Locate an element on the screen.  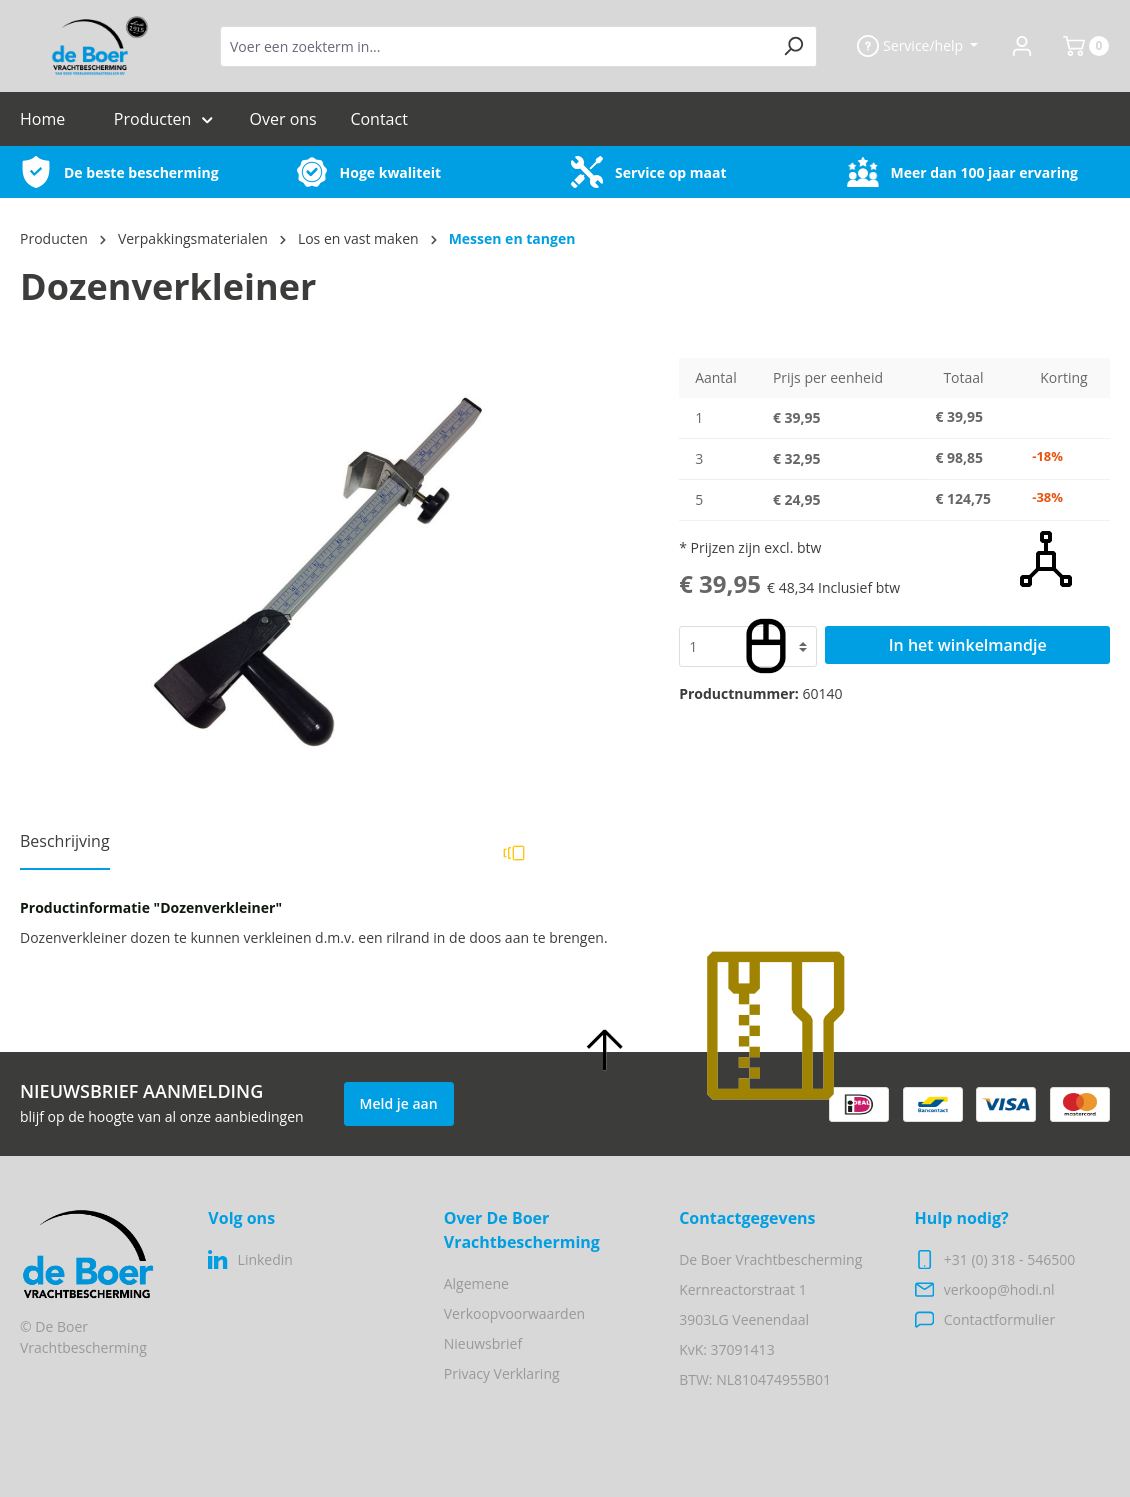
indicates a compressed or zipped file is located at coordinates (770, 1025).